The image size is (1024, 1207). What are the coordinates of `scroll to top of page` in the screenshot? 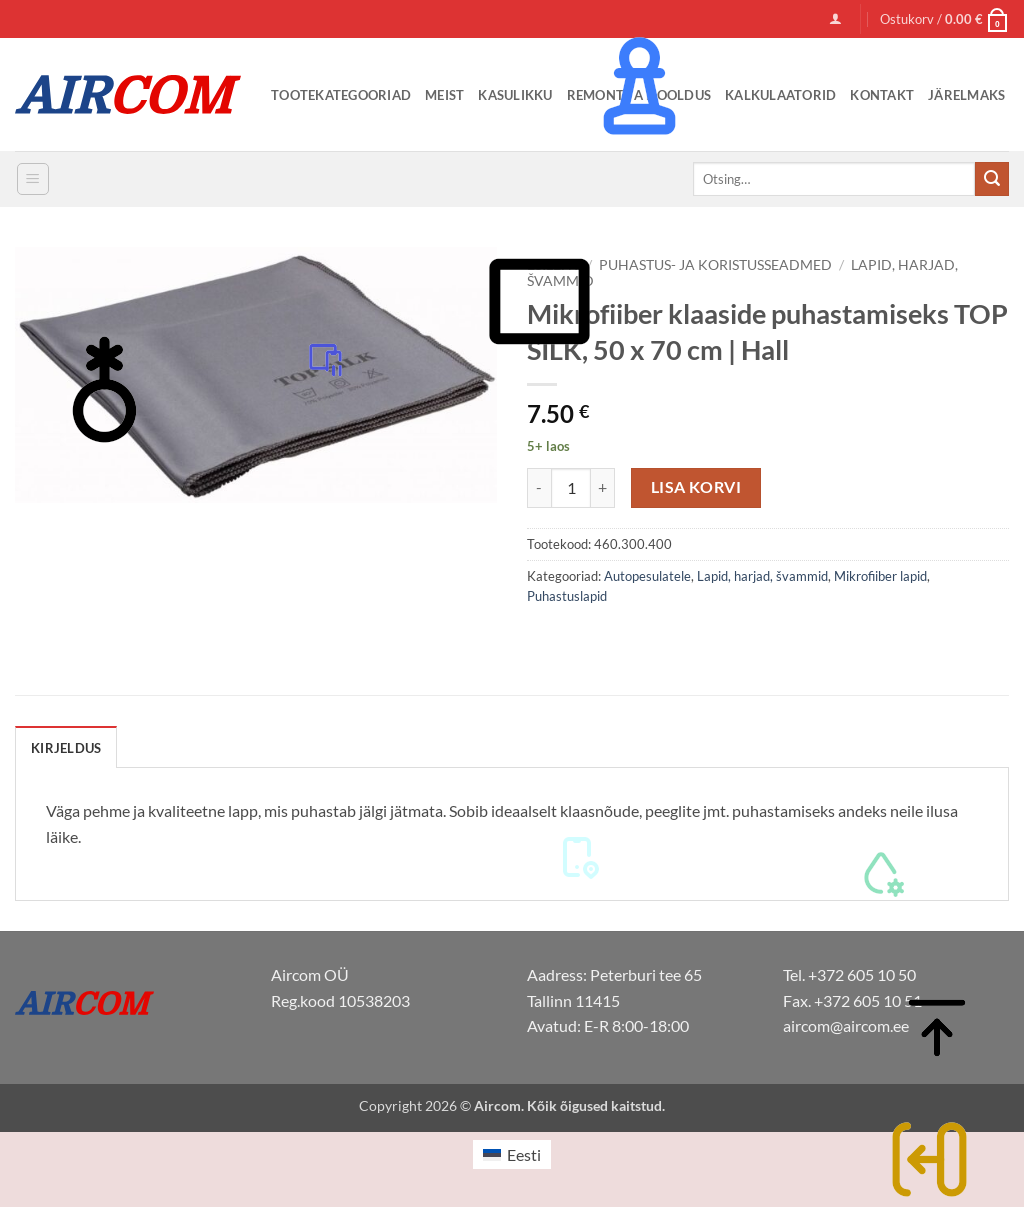 It's located at (937, 1028).